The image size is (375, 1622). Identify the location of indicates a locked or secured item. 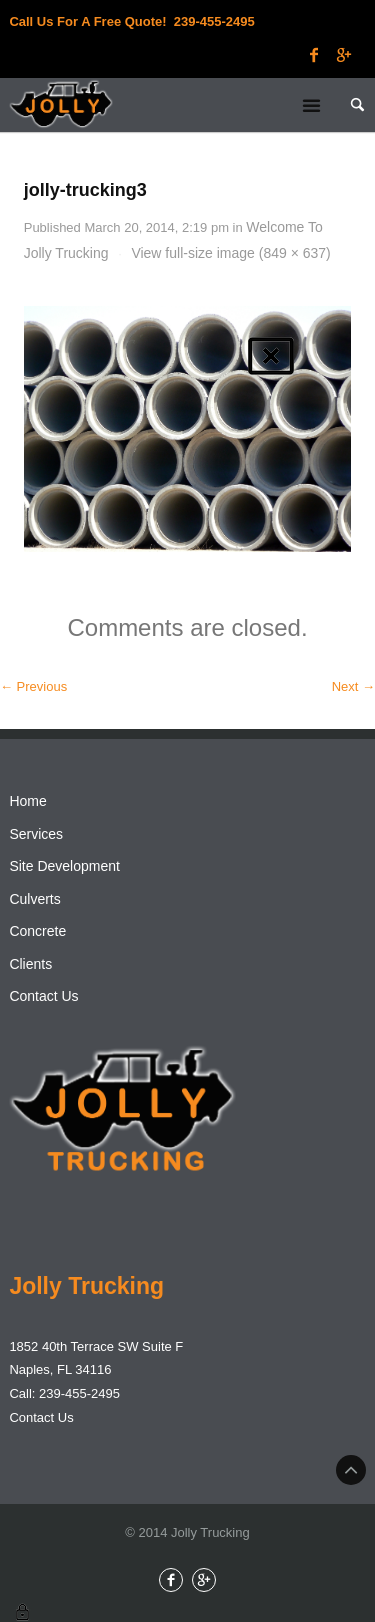
(22, 1612).